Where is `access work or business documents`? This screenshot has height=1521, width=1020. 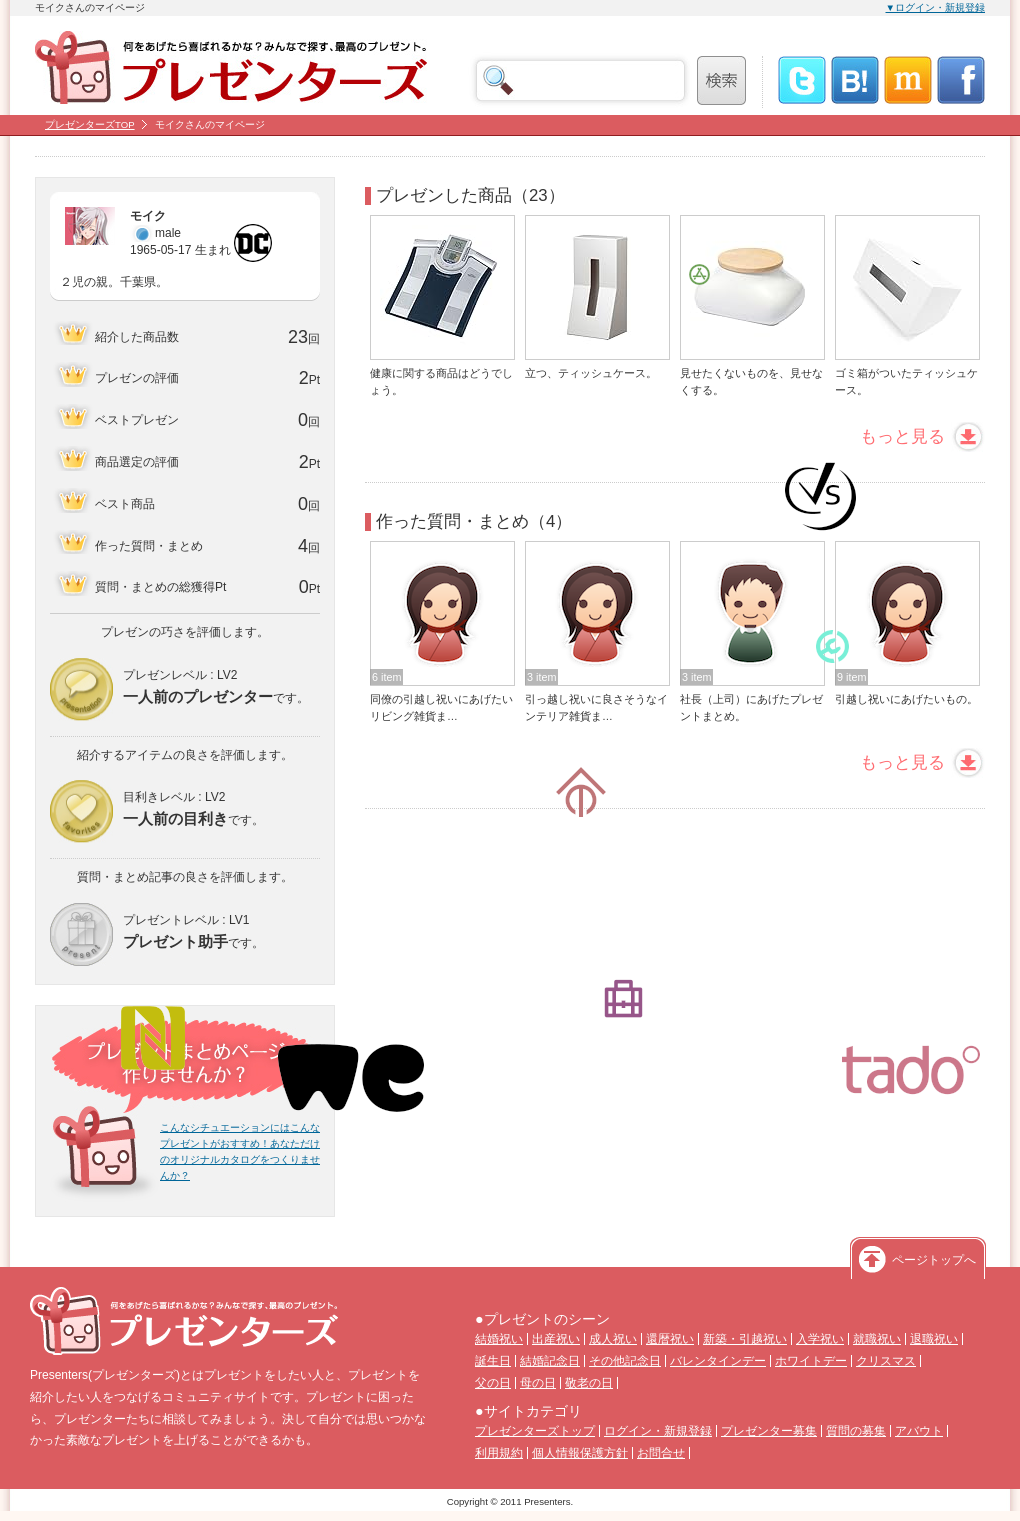
access work or business documents is located at coordinates (623, 1000).